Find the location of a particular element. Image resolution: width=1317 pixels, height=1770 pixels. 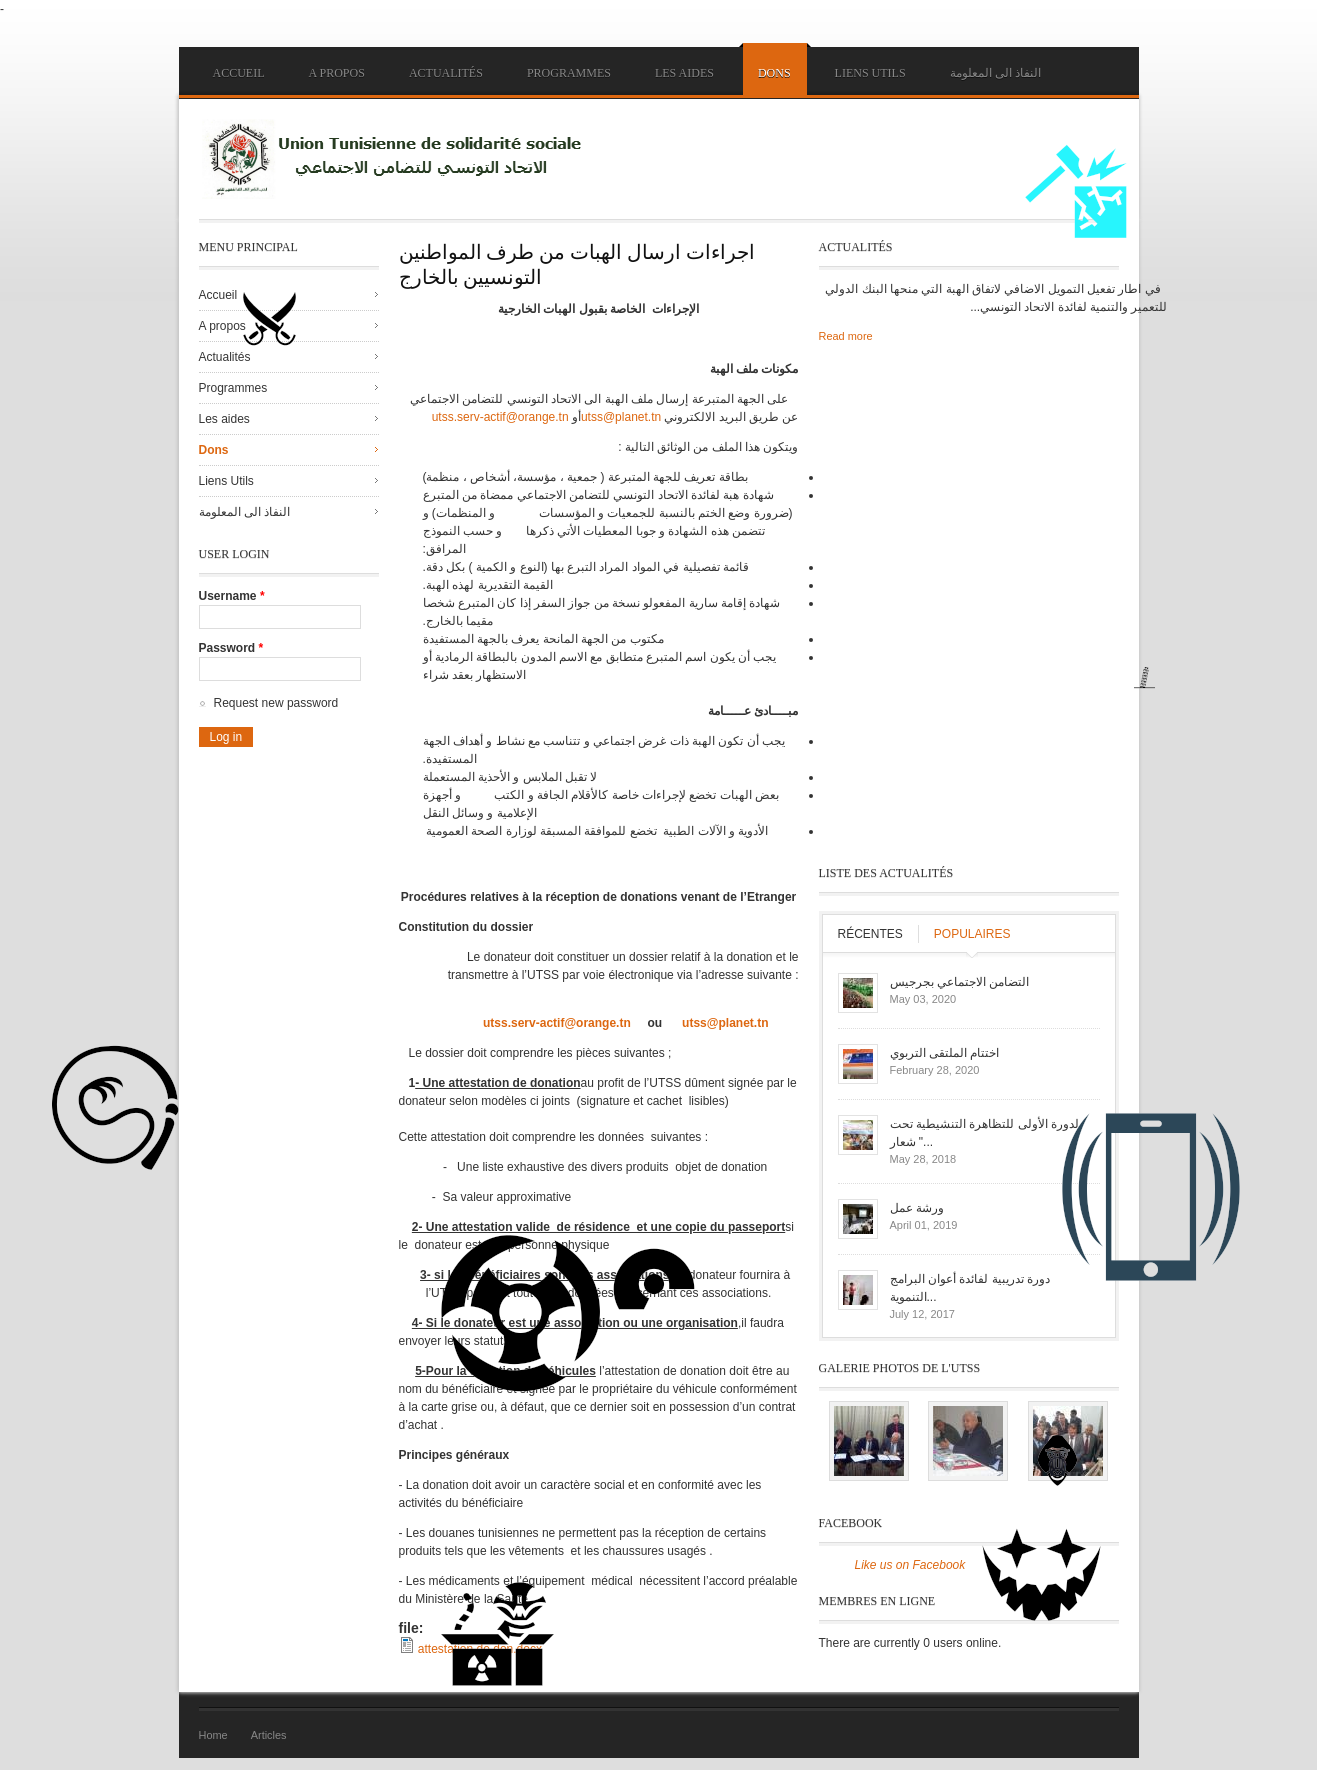

initiate combat or battle mode is located at coordinates (269, 318).